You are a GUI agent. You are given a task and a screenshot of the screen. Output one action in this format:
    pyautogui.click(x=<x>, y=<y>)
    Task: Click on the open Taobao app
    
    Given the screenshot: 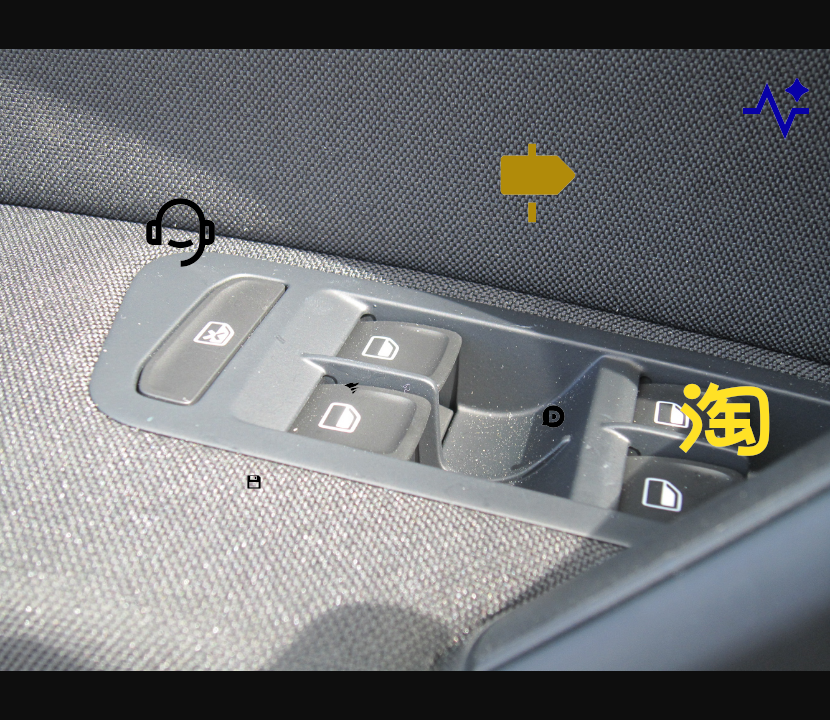 What is the action you would take?
    pyautogui.click(x=723, y=419)
    